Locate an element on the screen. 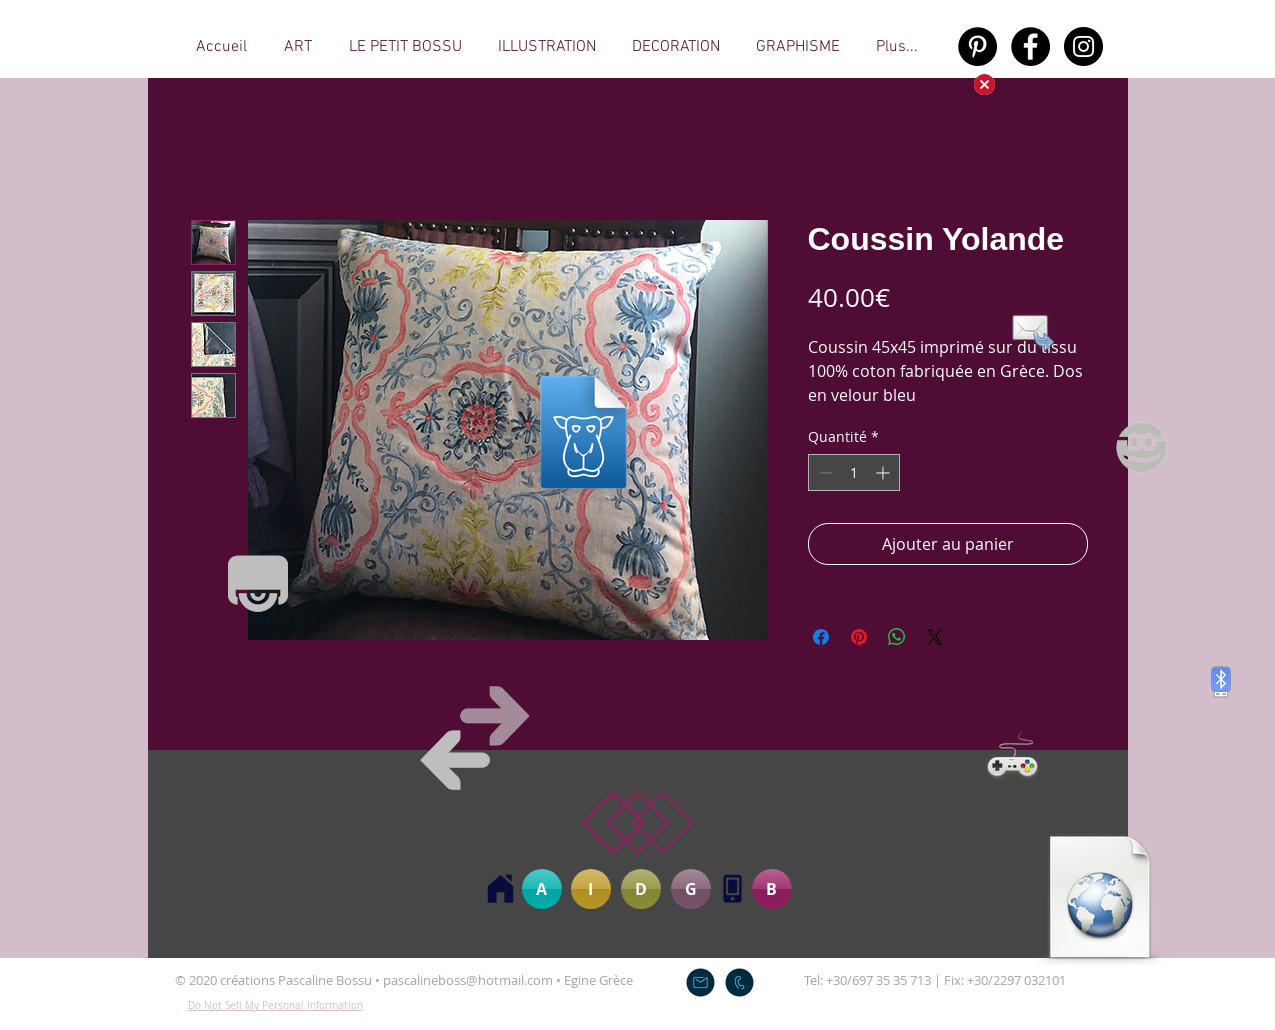  a connected bluetooth device is located at coordinates (1221, 682).